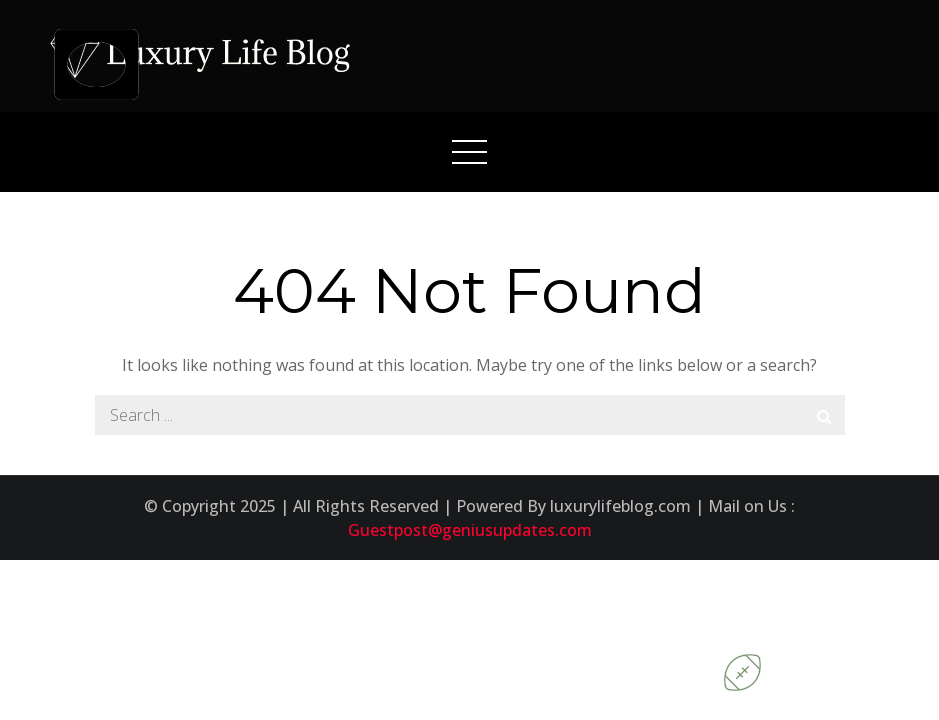  Describe the element at coordinates (742, 672) in the screenshot. I see `access sports scores and updates` at that location.